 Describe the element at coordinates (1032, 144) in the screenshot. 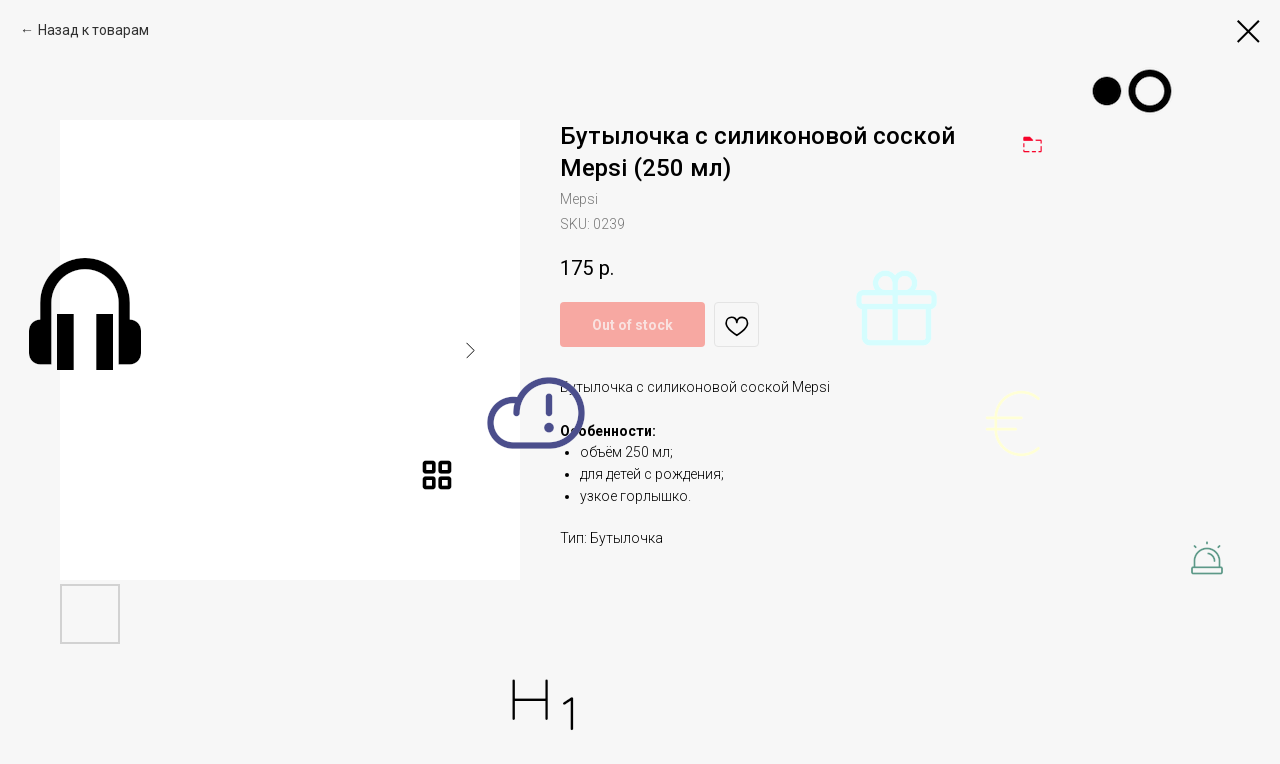

I see `create a new folder` at that location.